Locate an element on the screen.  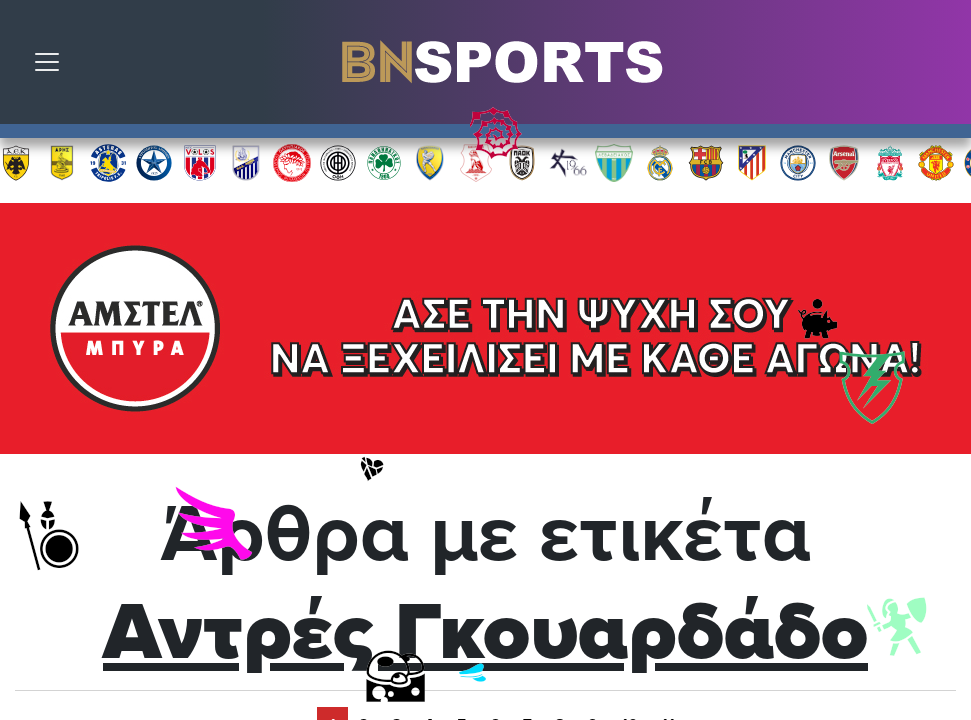
represents a trap or hazard in gameplay is located at coordinates (496, 133).